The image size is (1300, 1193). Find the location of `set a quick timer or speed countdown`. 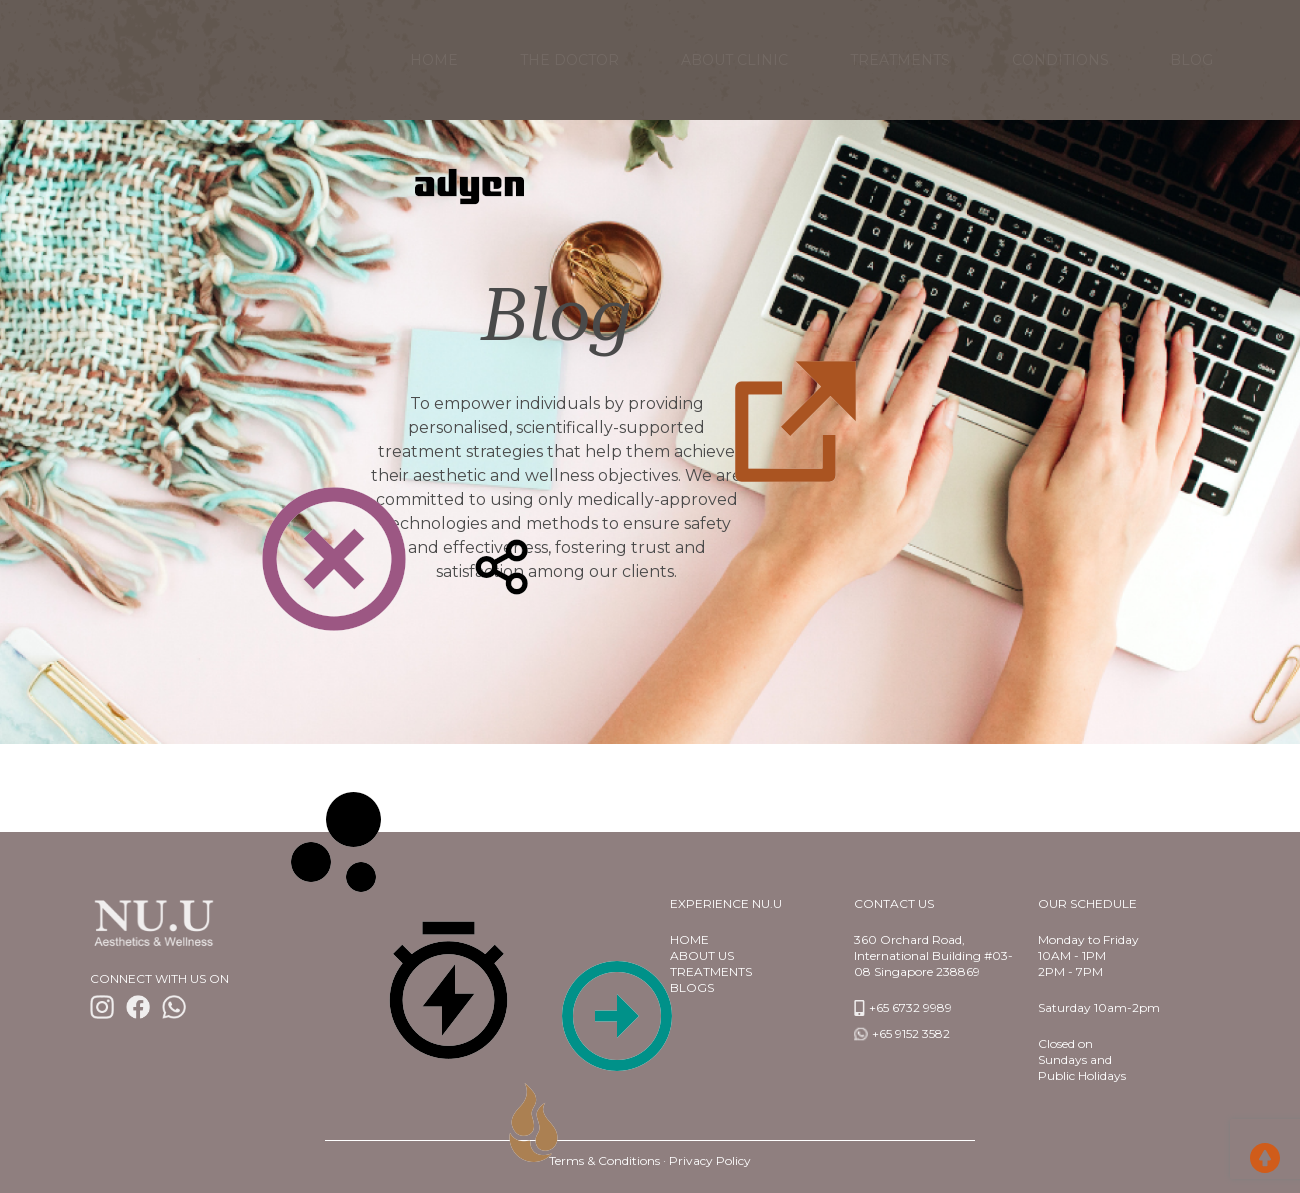

set a quick timer or speed countdown is located at coordinates (448, 993).